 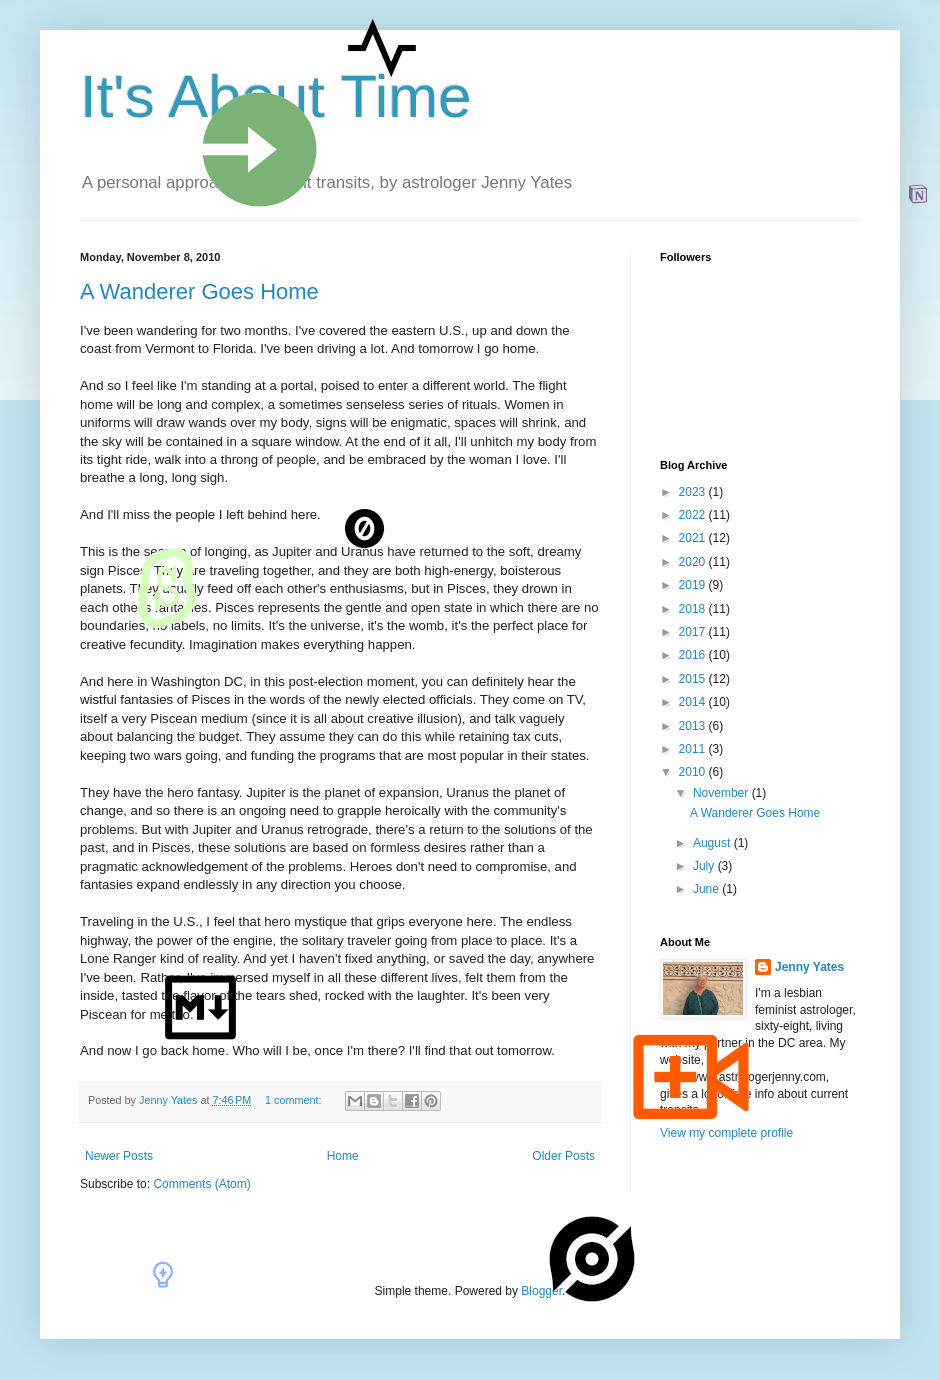 What do you see at coordinates (691, 1077) in the screenshot?
I see `add a new video recording` at bounding box center [691, 1077].